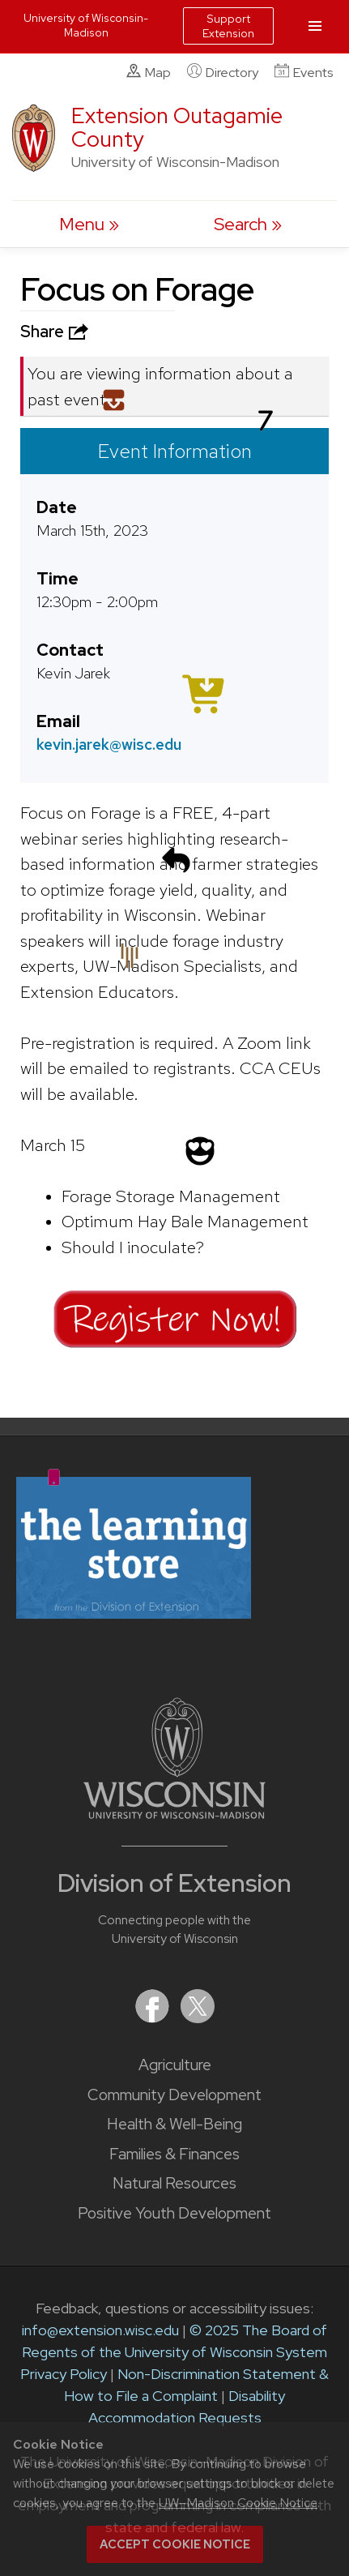 This screenshot has width=349, height=2576. What do you see at coordinates (130, 956) in the screenshot?
I see `open Gitter chat platform` at bounding box center [130, 956].